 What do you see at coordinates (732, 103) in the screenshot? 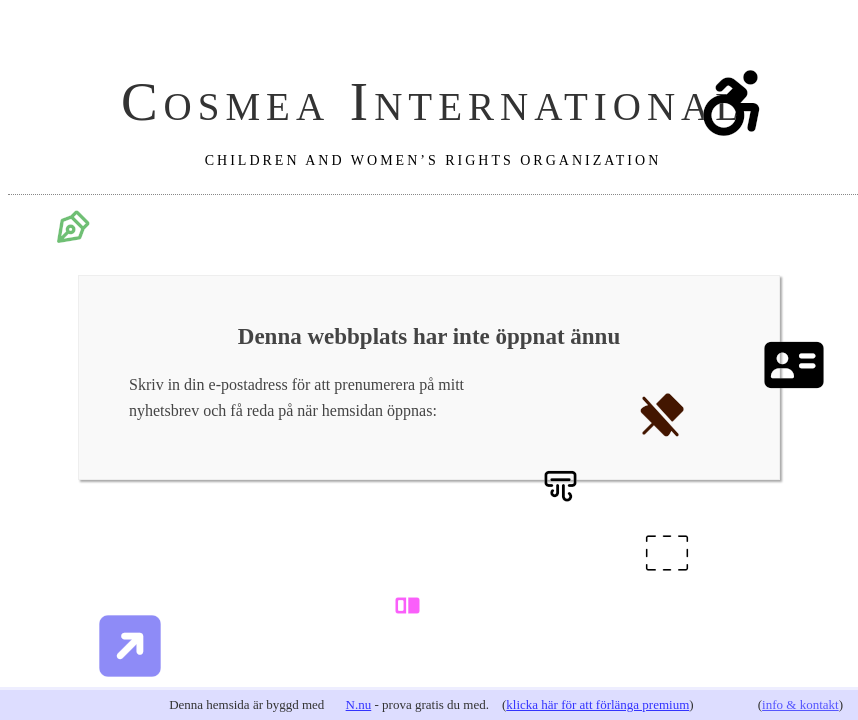
I see `indicates wheelchair accessibility` at bounding box center [732, 103].